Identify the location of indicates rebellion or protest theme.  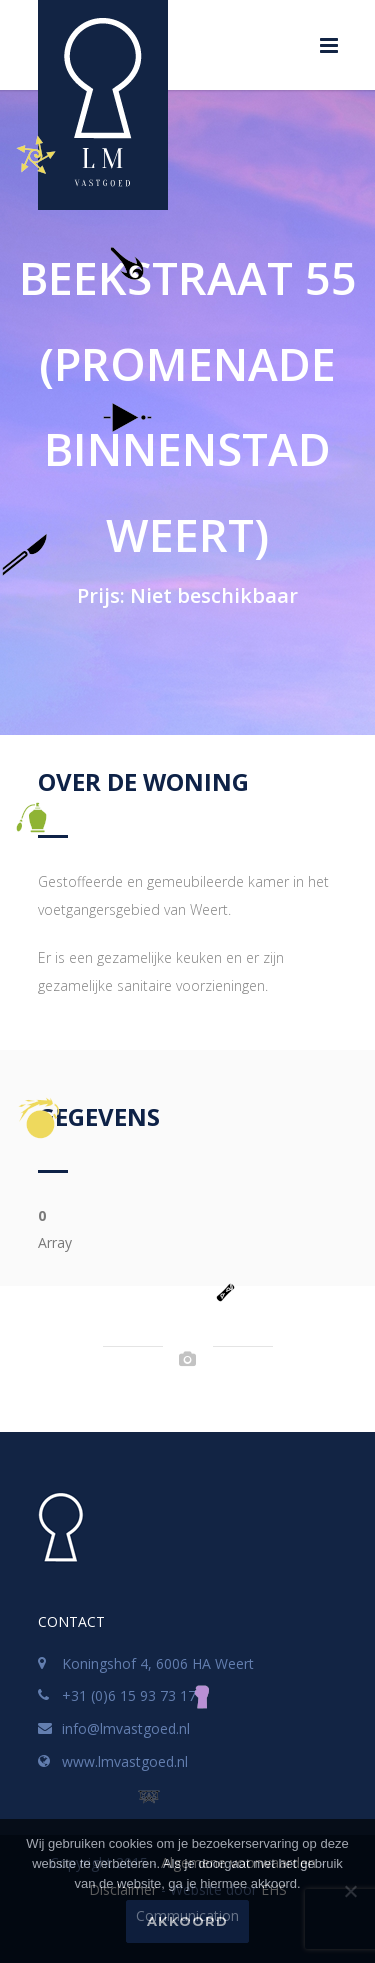
(202, 1697).